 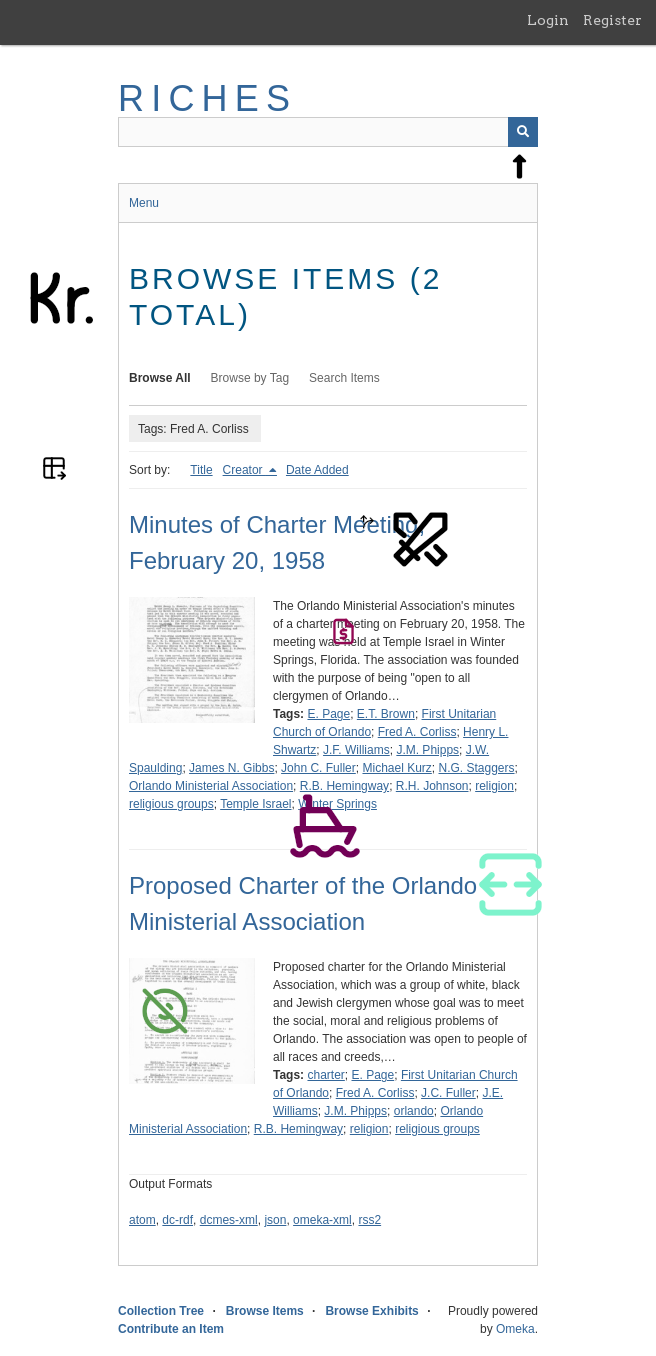 What do you see at coordinates (54, 468) in the screenshot?
I see `export table data to external file` at bounding box center [54, 468].